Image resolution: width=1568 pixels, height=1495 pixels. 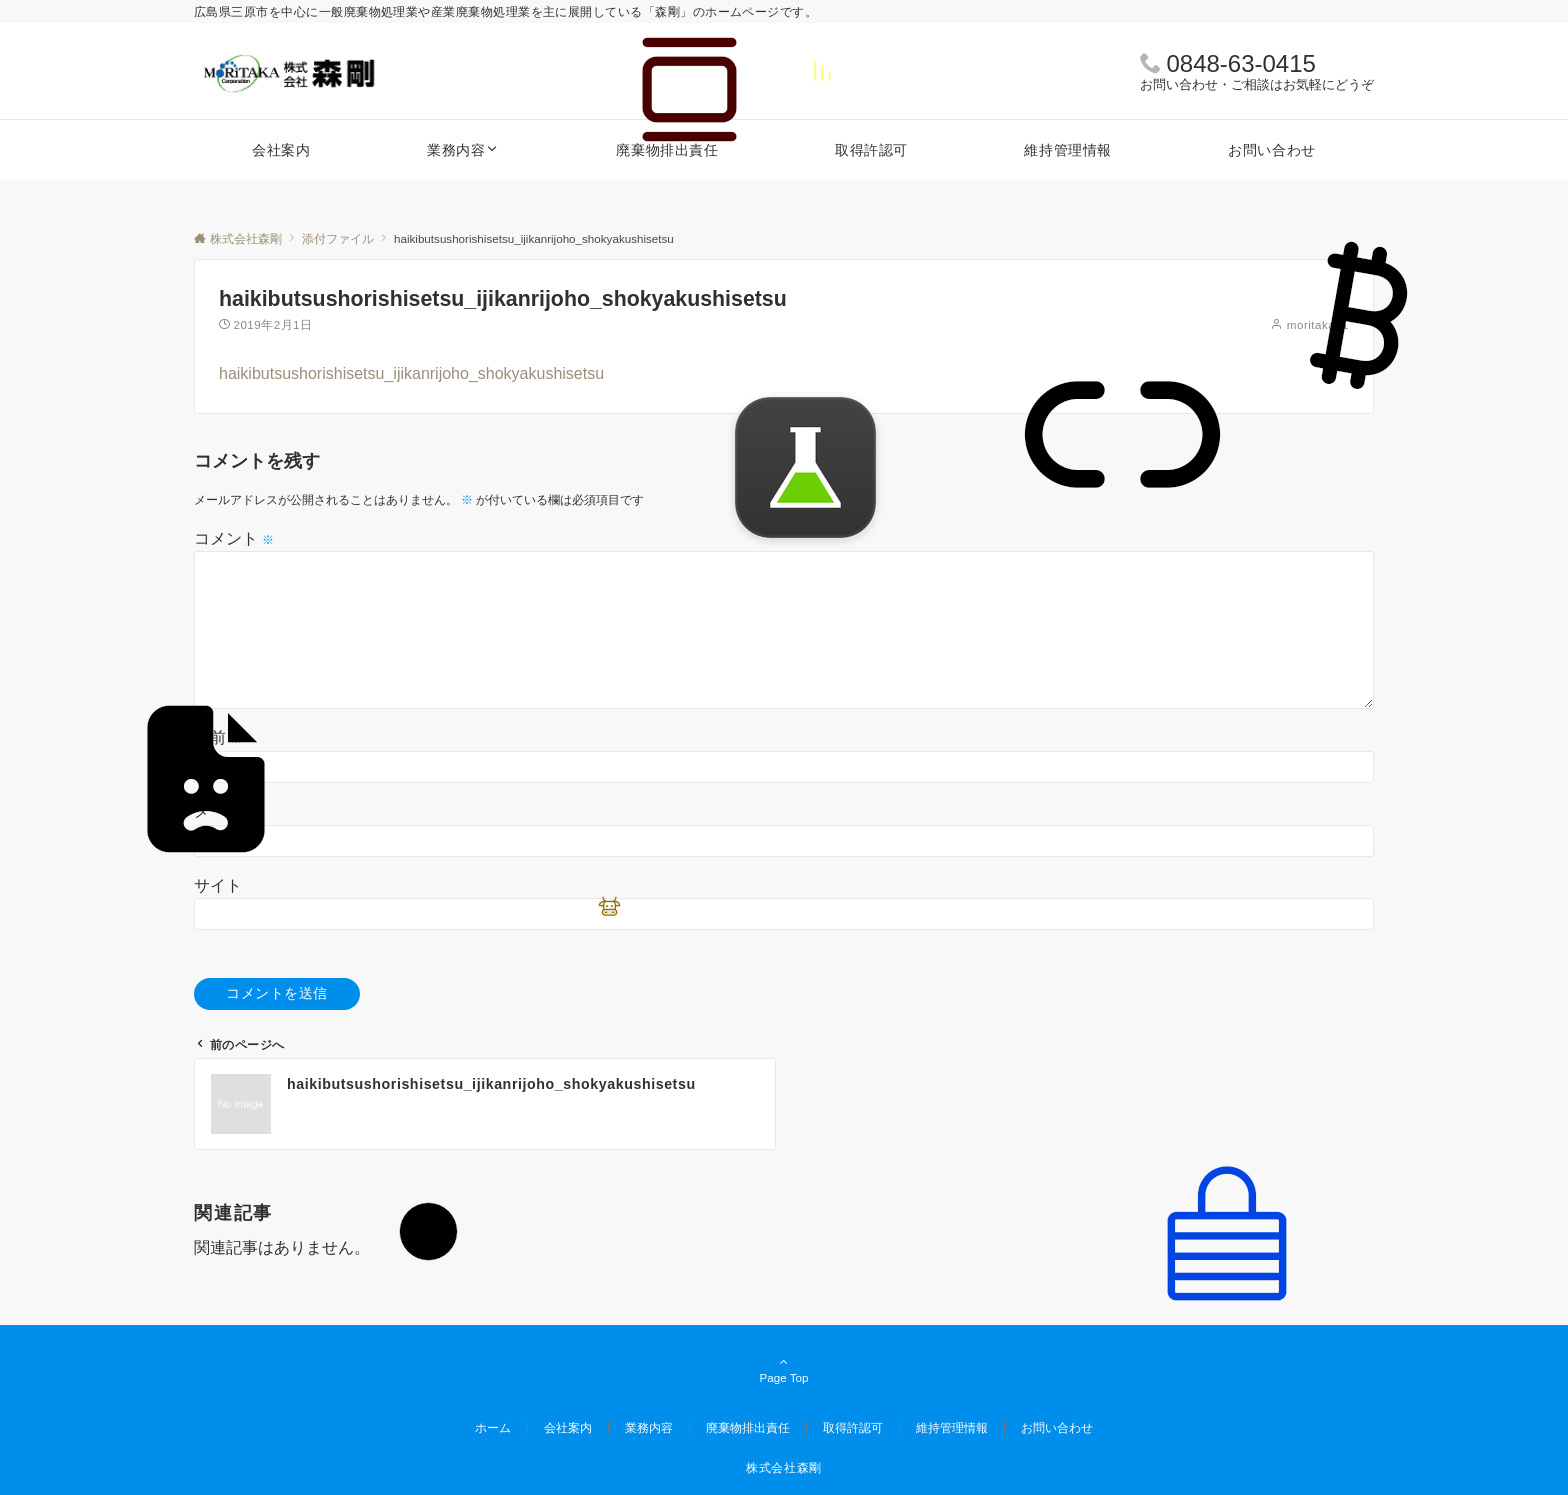 What do you see at coordinates (206, 779) in the screenshot?
I see `indicates a file error or problem` at bounding box center [206, 779].